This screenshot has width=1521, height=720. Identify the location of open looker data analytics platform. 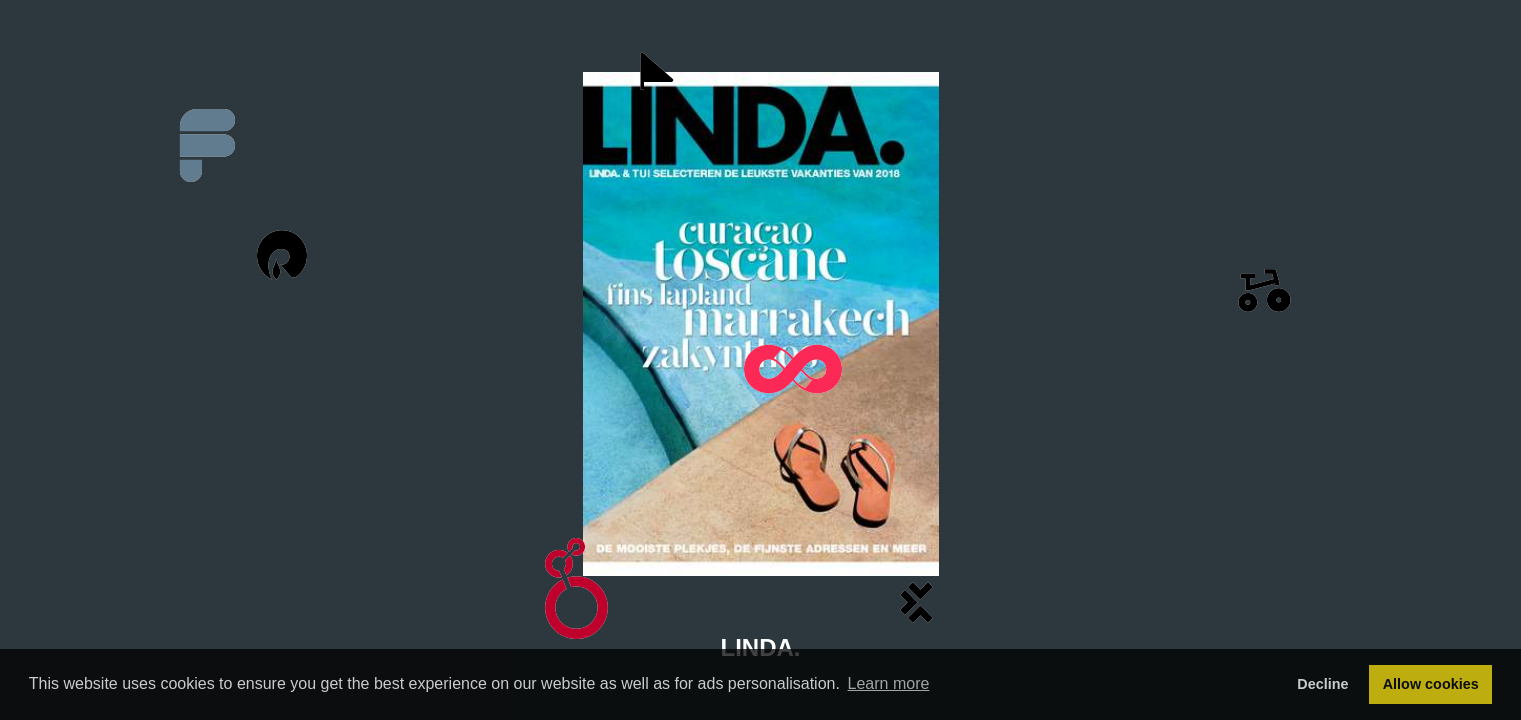
(576, 588).